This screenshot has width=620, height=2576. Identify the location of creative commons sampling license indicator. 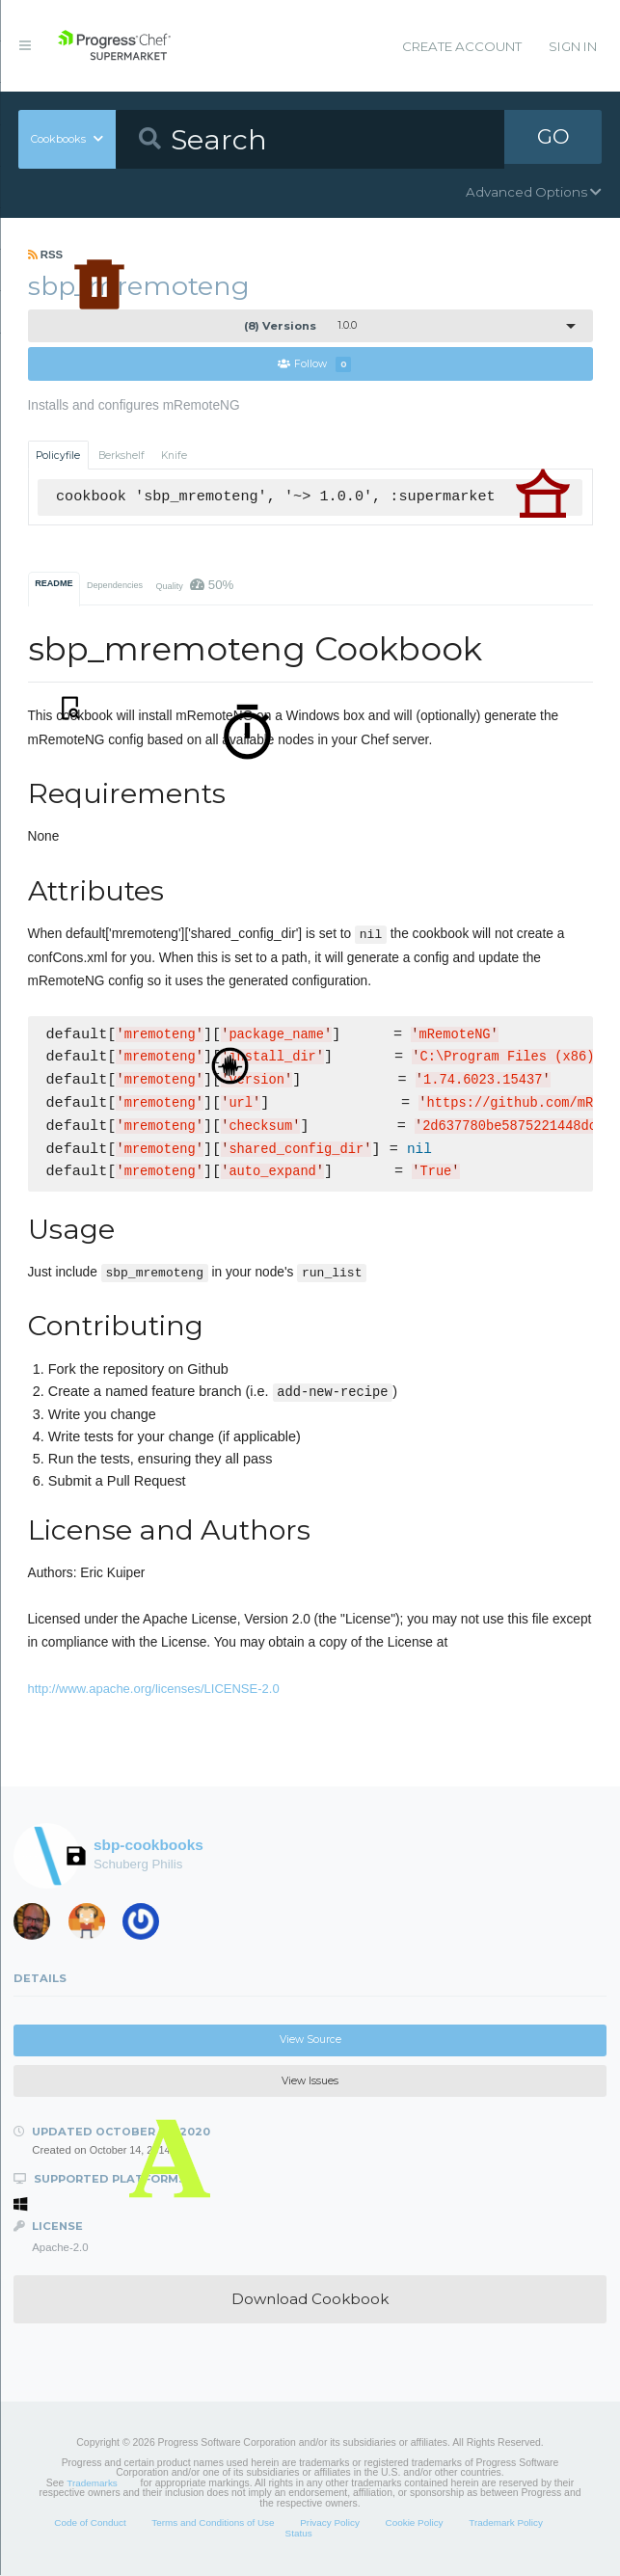
(229, 1065).